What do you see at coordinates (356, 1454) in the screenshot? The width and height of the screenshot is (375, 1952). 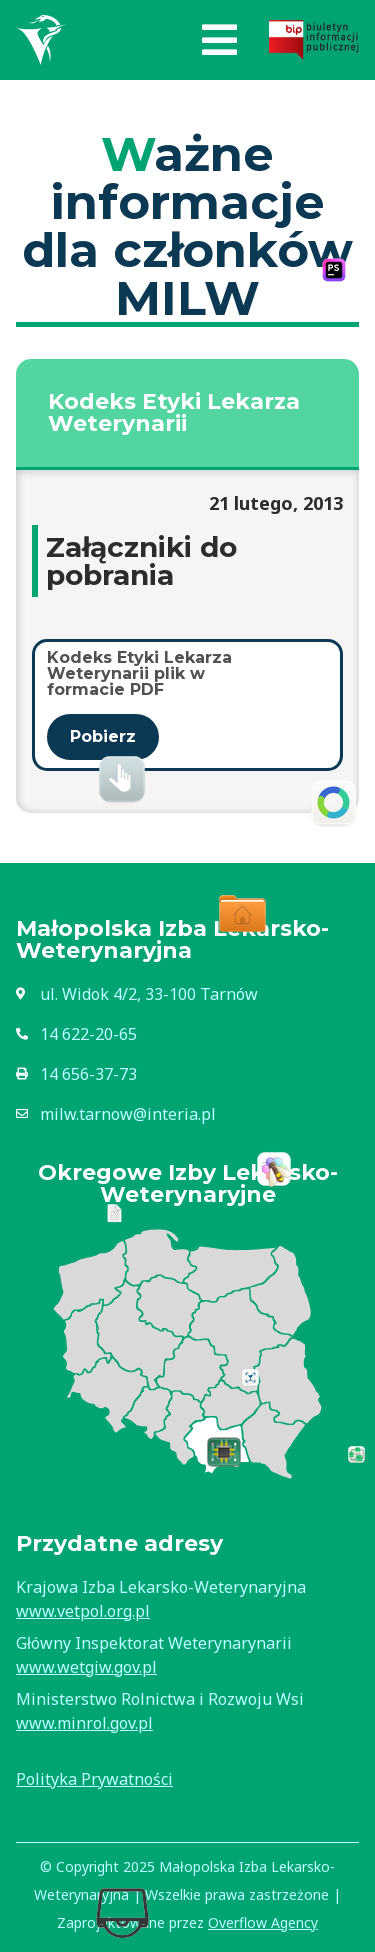 I see `open gaphor modeling application` at bounding box center [356, 1454].